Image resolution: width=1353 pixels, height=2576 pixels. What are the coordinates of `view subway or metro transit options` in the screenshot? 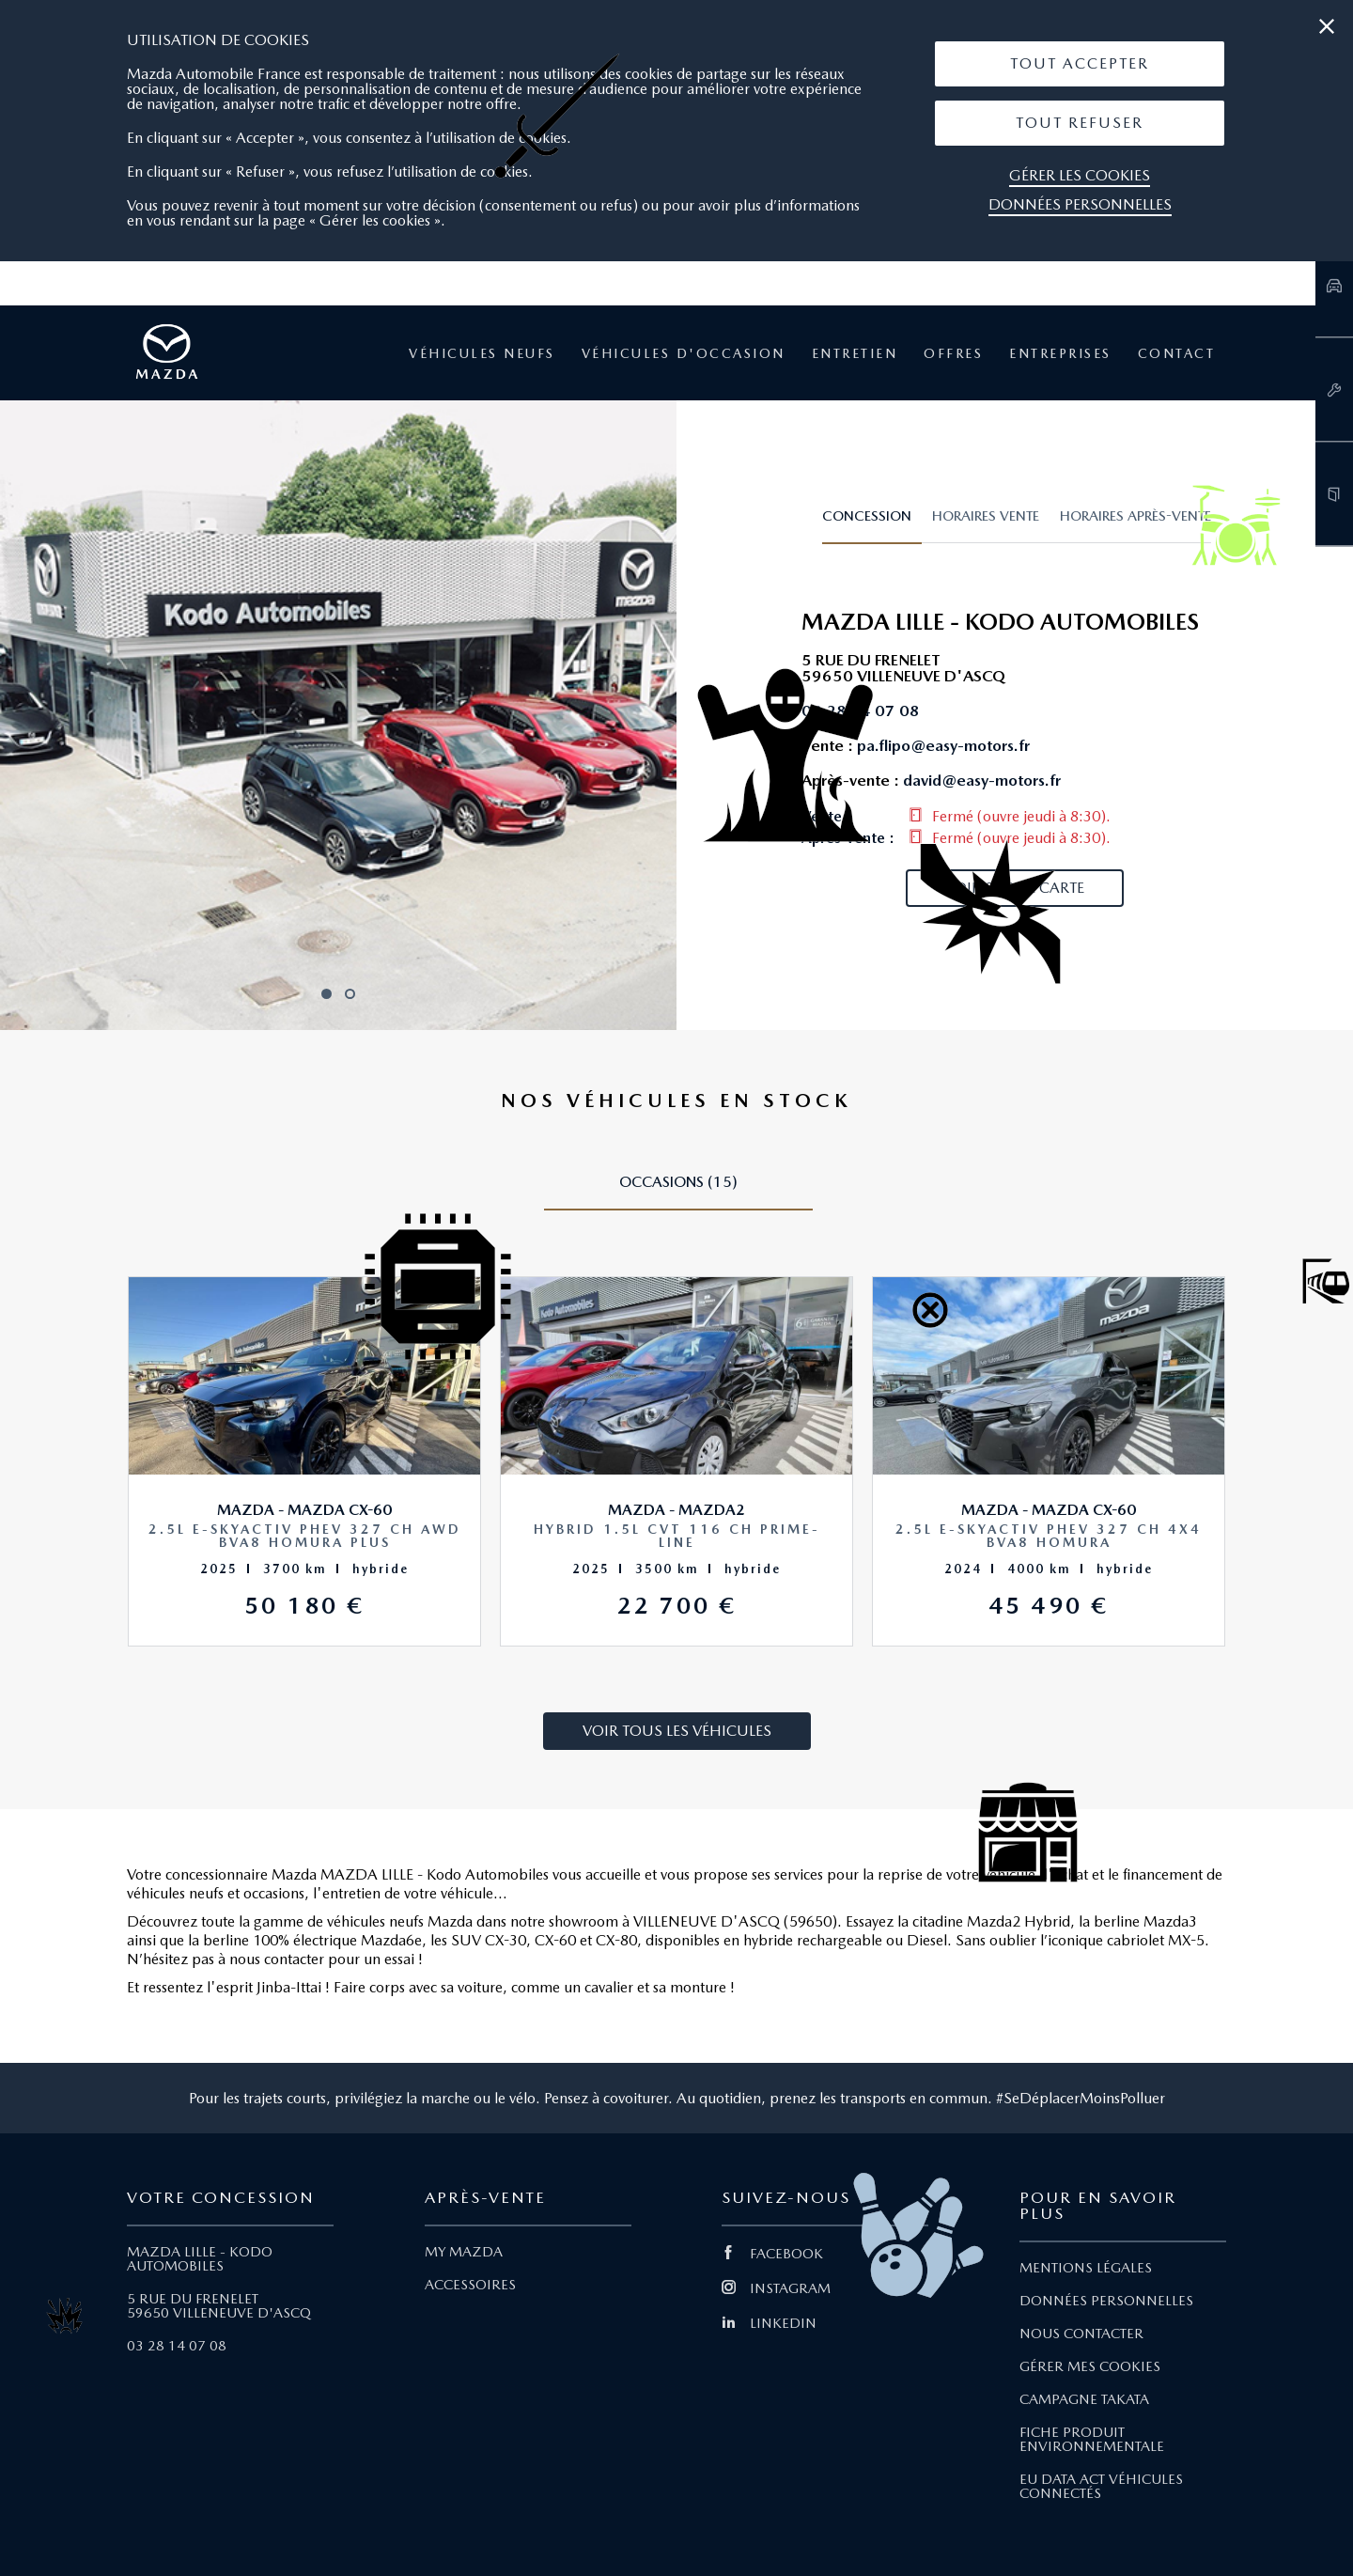 It's located at (1326, 1281).